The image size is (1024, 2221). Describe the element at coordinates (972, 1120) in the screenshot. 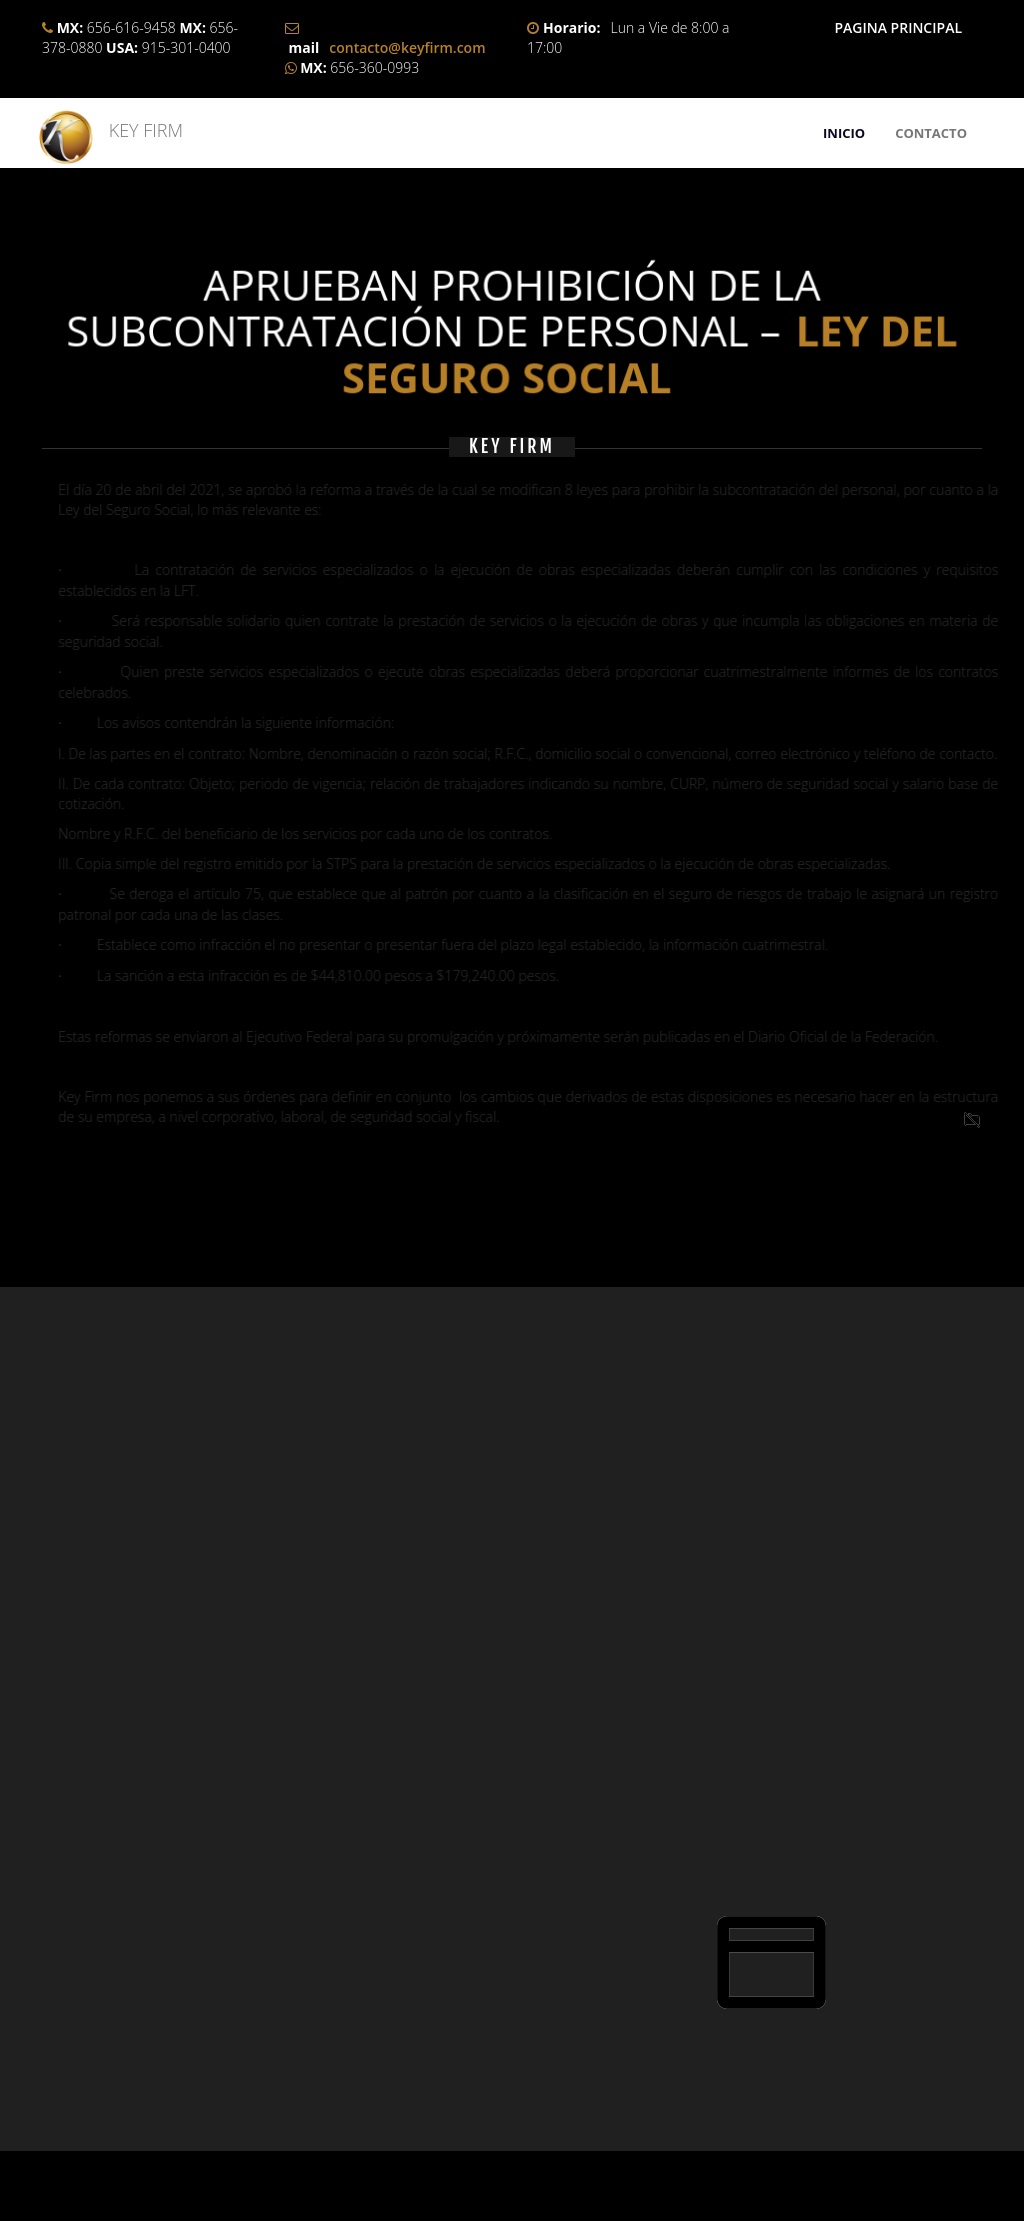

I see `folder access is disabled or unavailable` at that location.